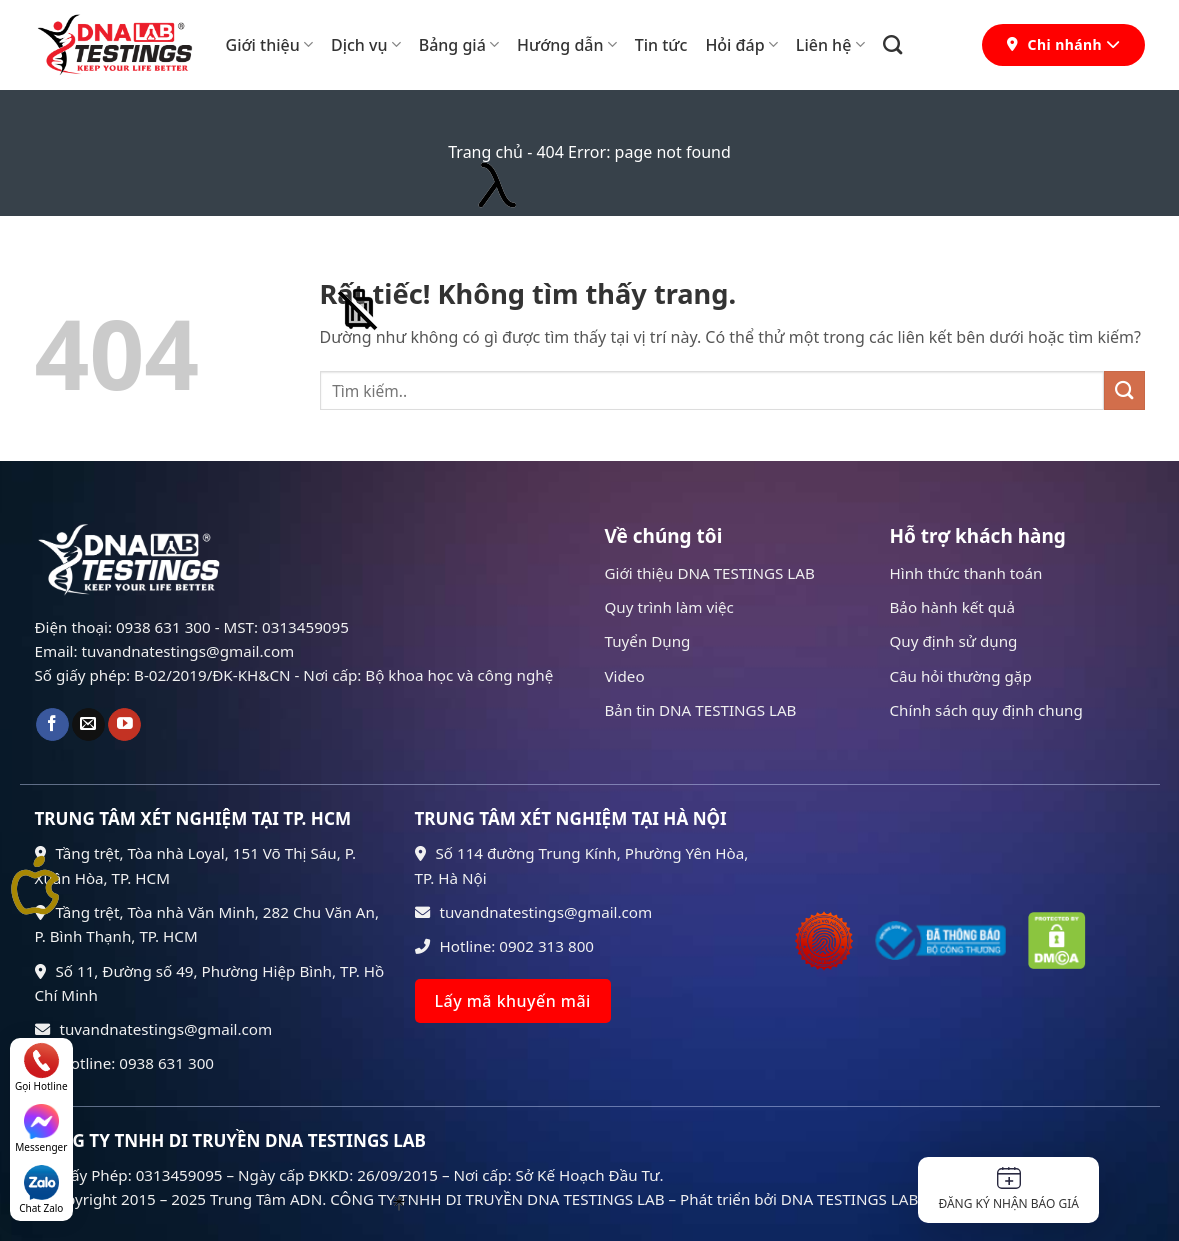 Image resolution: width=1179 pixels, height=1241 pixels. What do you see at coordinates (399, 1203) in the screenshot?
I see `link to linktree profile` at bounding box center [399, 1203].